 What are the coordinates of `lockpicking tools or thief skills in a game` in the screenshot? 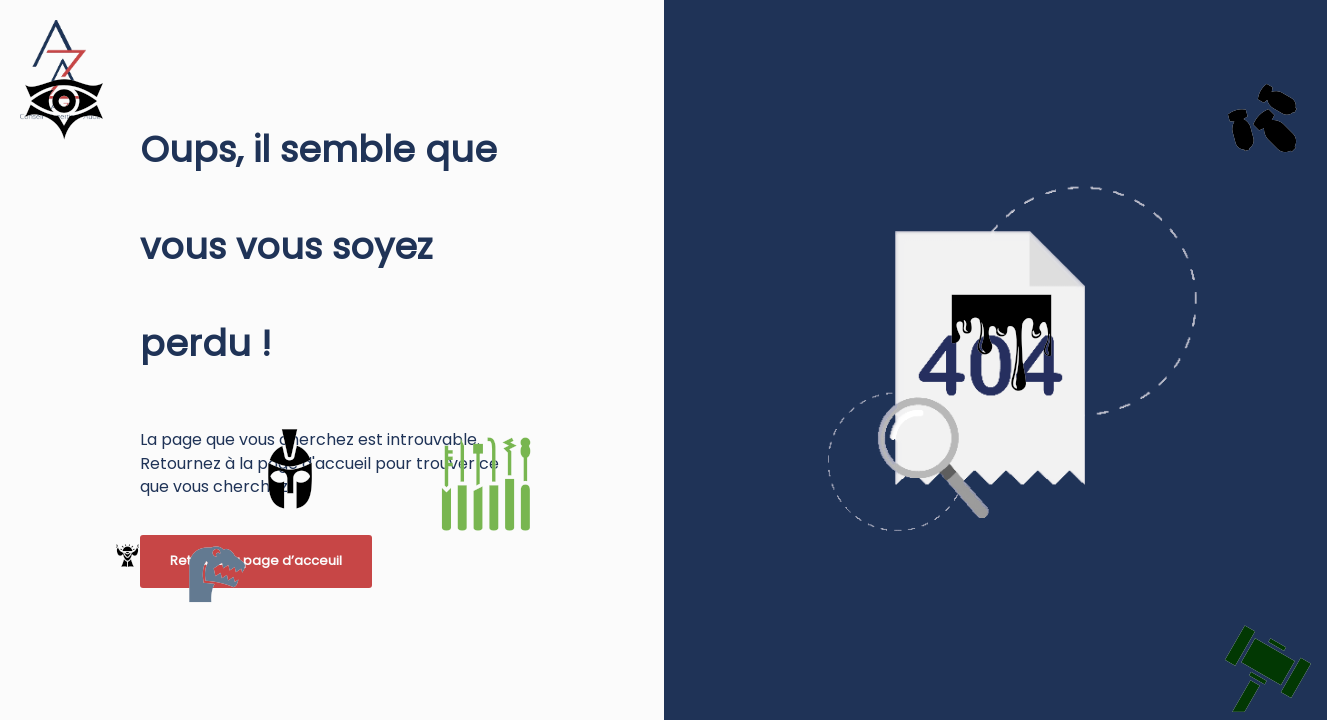 It's located at (487, 483).